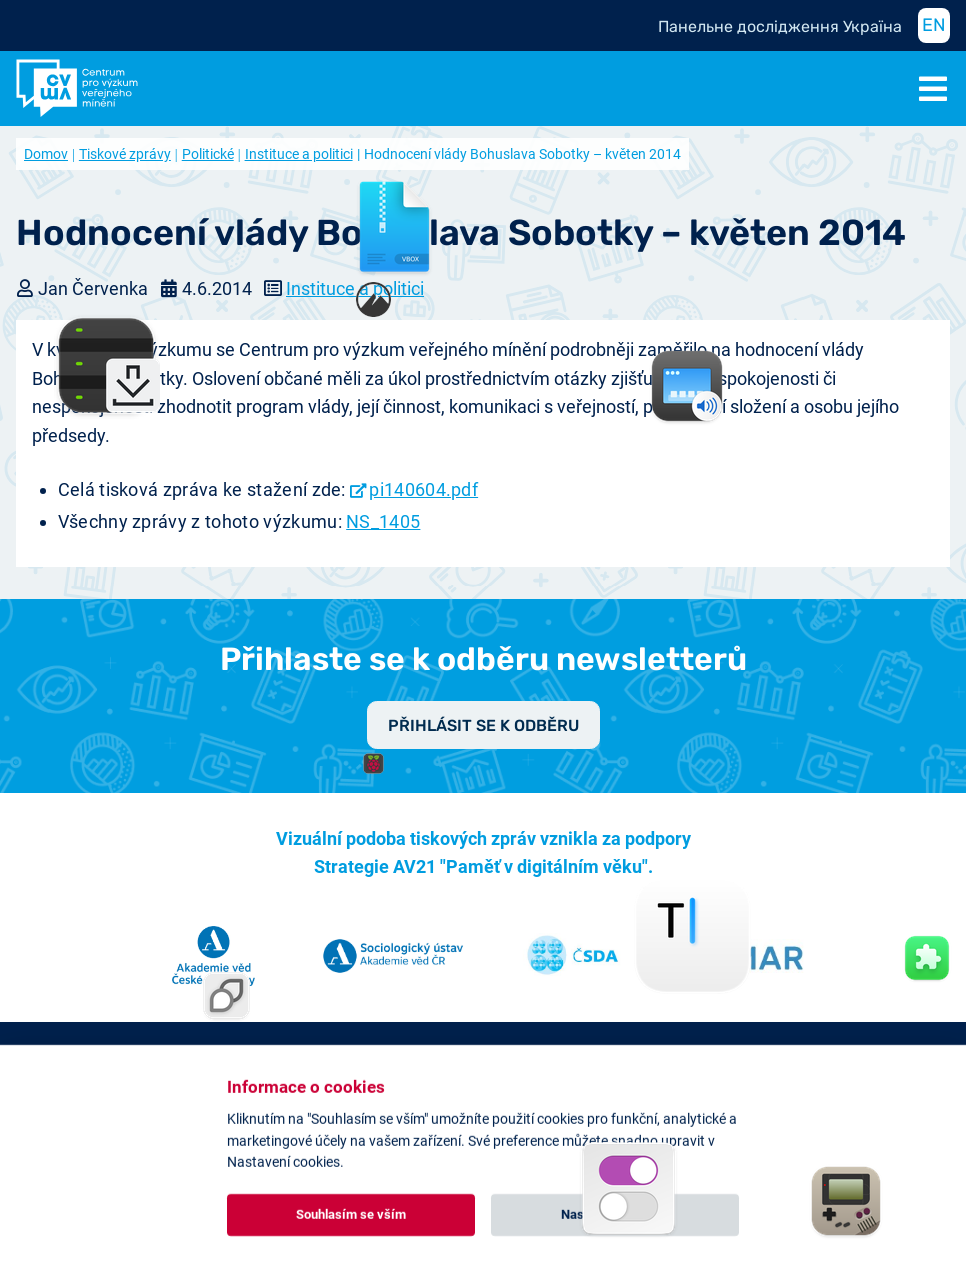 This screenshot has width=966, height=1262. Describe the element at coordinates (107, 367) in the screenshot. I see `configure network server installation settings` at that location.